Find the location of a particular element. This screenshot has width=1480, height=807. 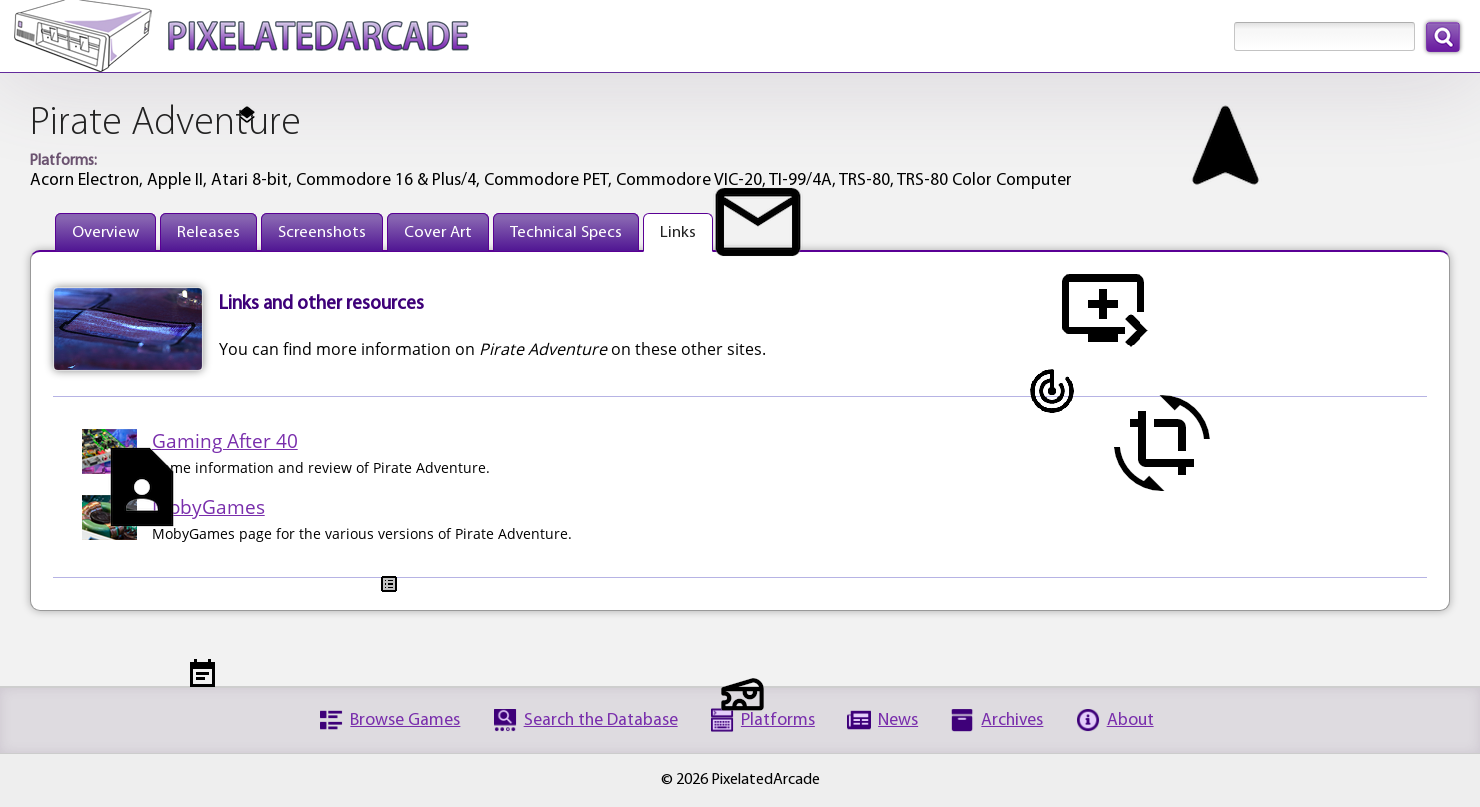

open your inbox or email messages is located at coordinates (758, 222).